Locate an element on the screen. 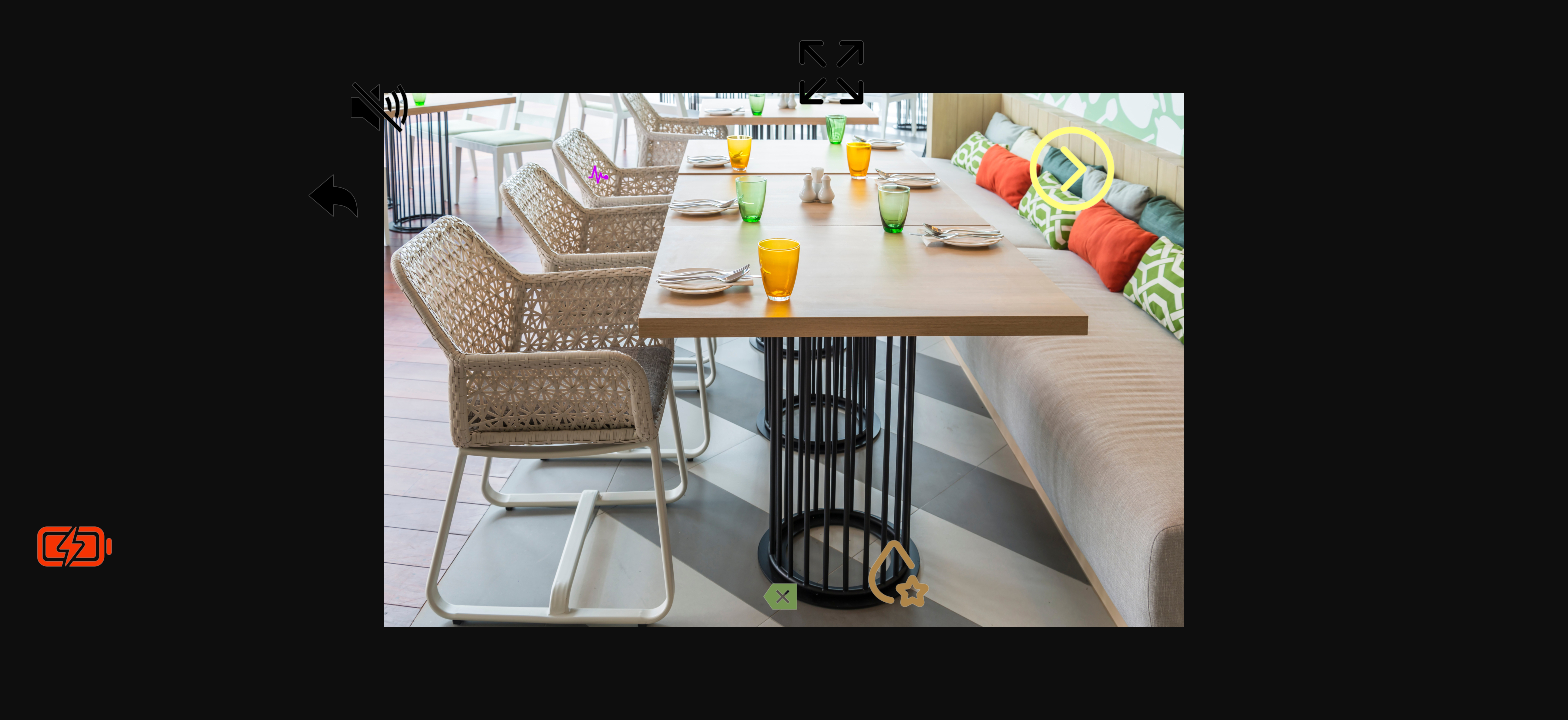  mark a water or hydration entry as favorite is located at coordinates (894, 572).